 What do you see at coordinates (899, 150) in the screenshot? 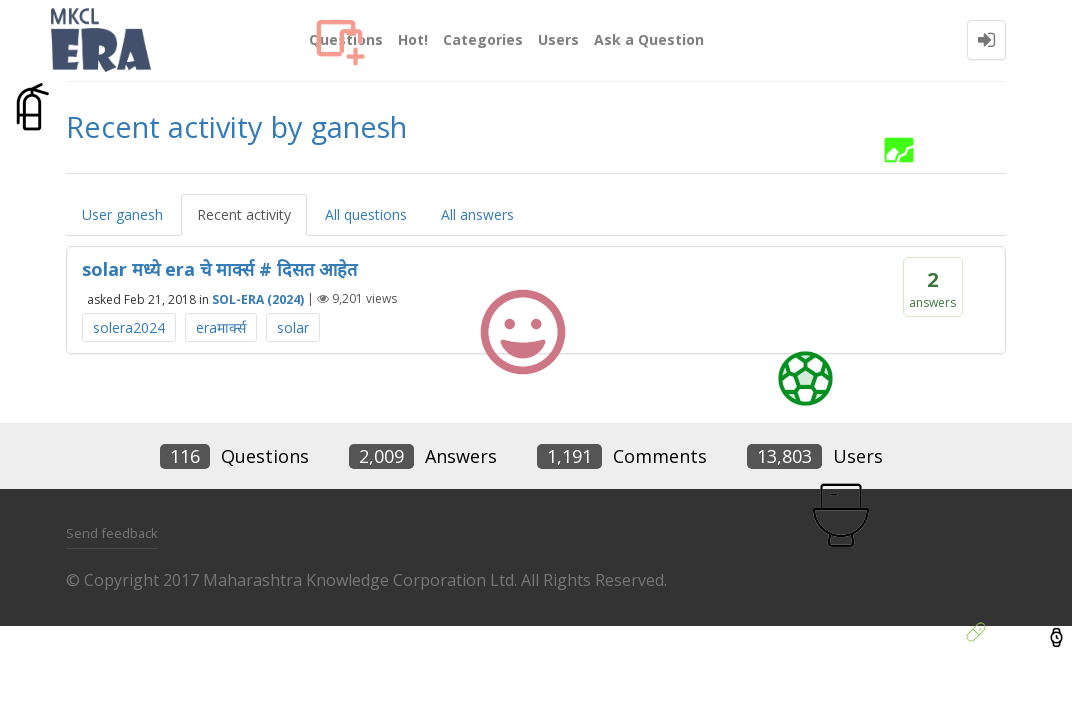
I see `indicates a broken or corrupted image file` at bounding box center [899, 150].